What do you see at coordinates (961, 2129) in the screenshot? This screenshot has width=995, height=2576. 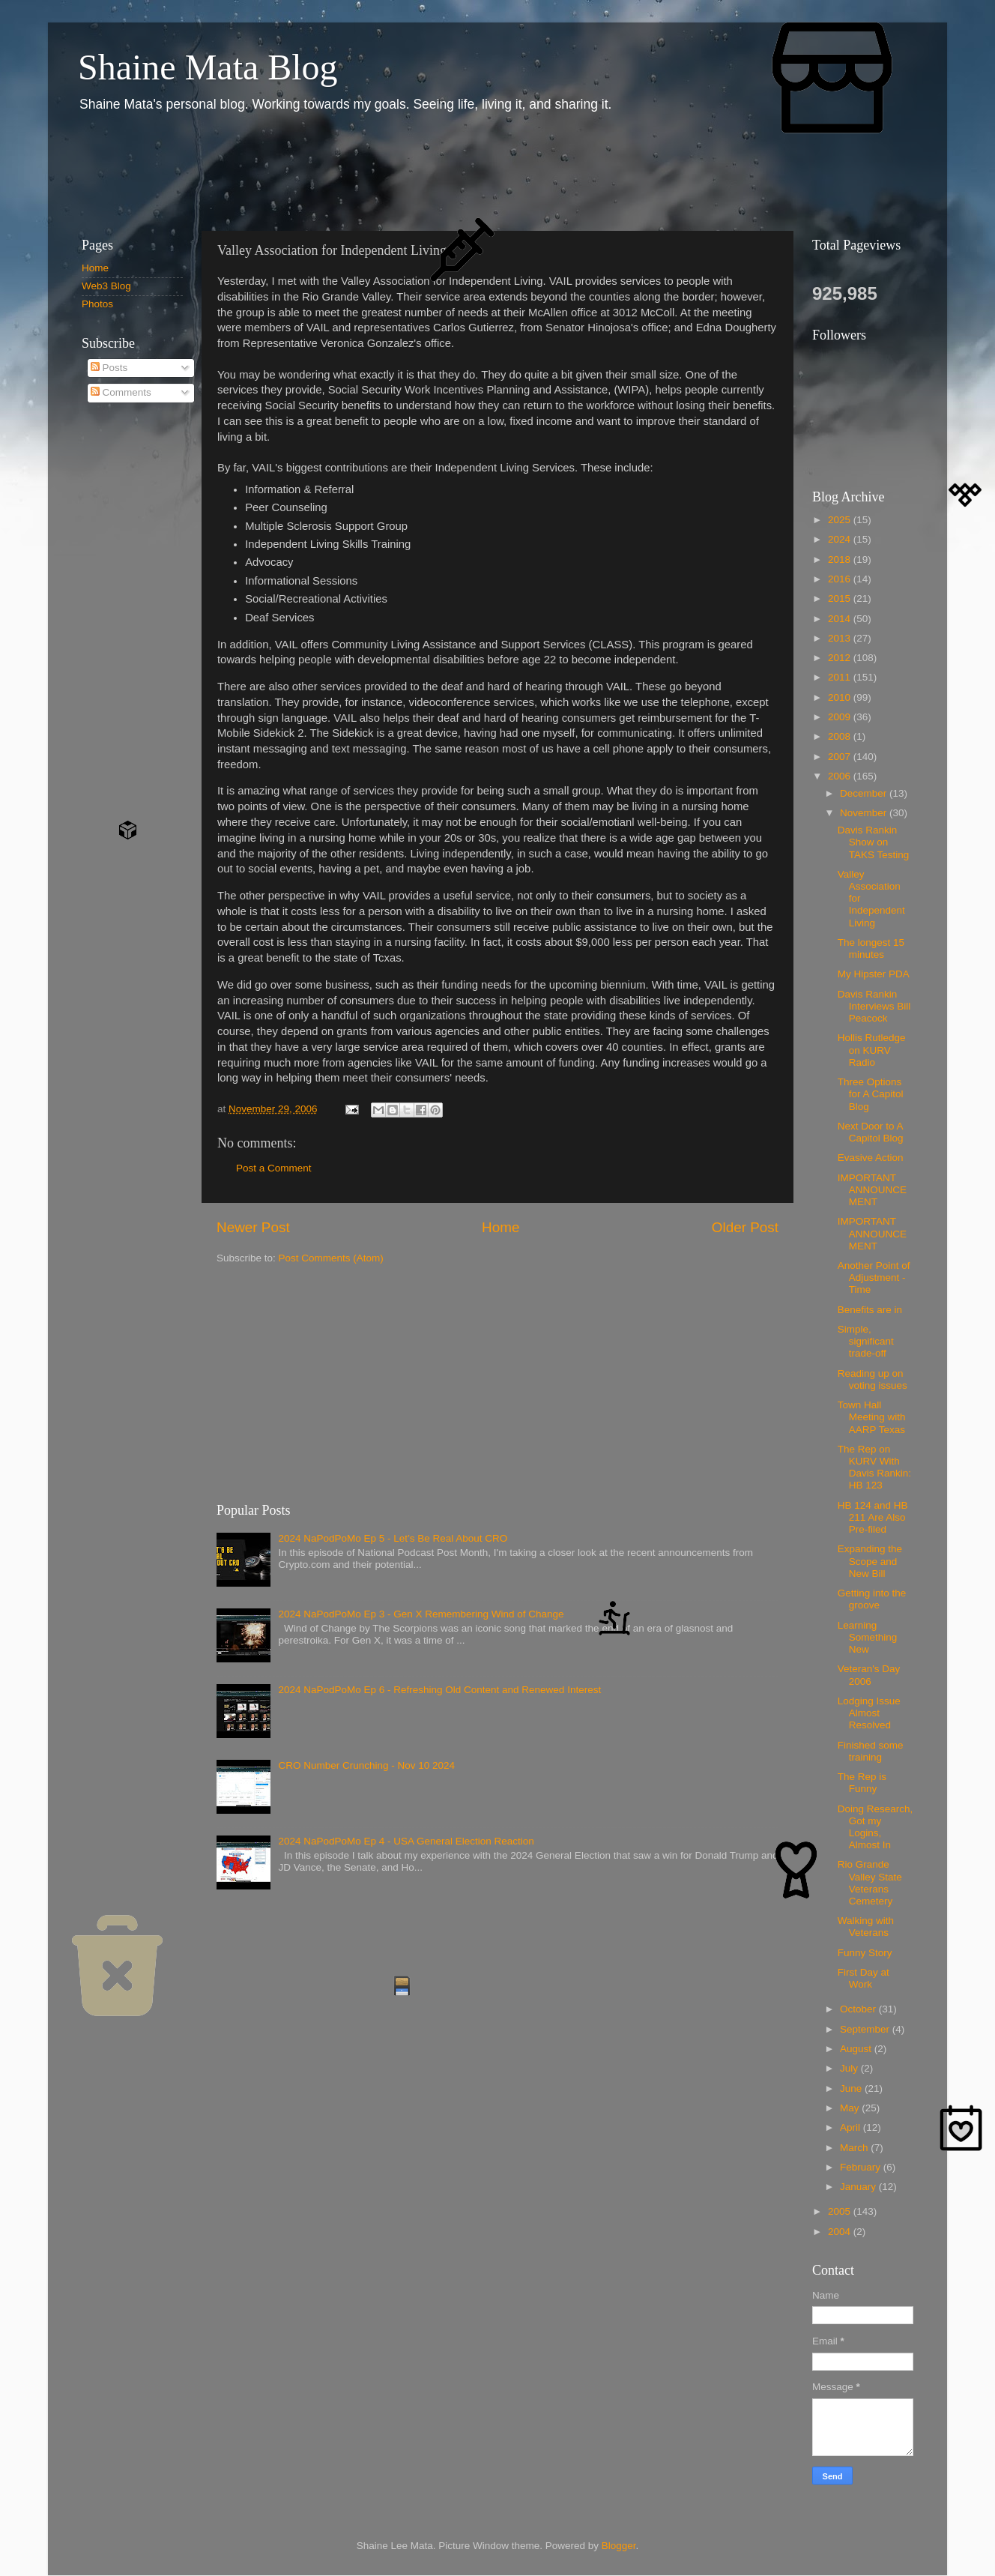 I see `view favorite or loved events` at bounding box center [961, 2129].